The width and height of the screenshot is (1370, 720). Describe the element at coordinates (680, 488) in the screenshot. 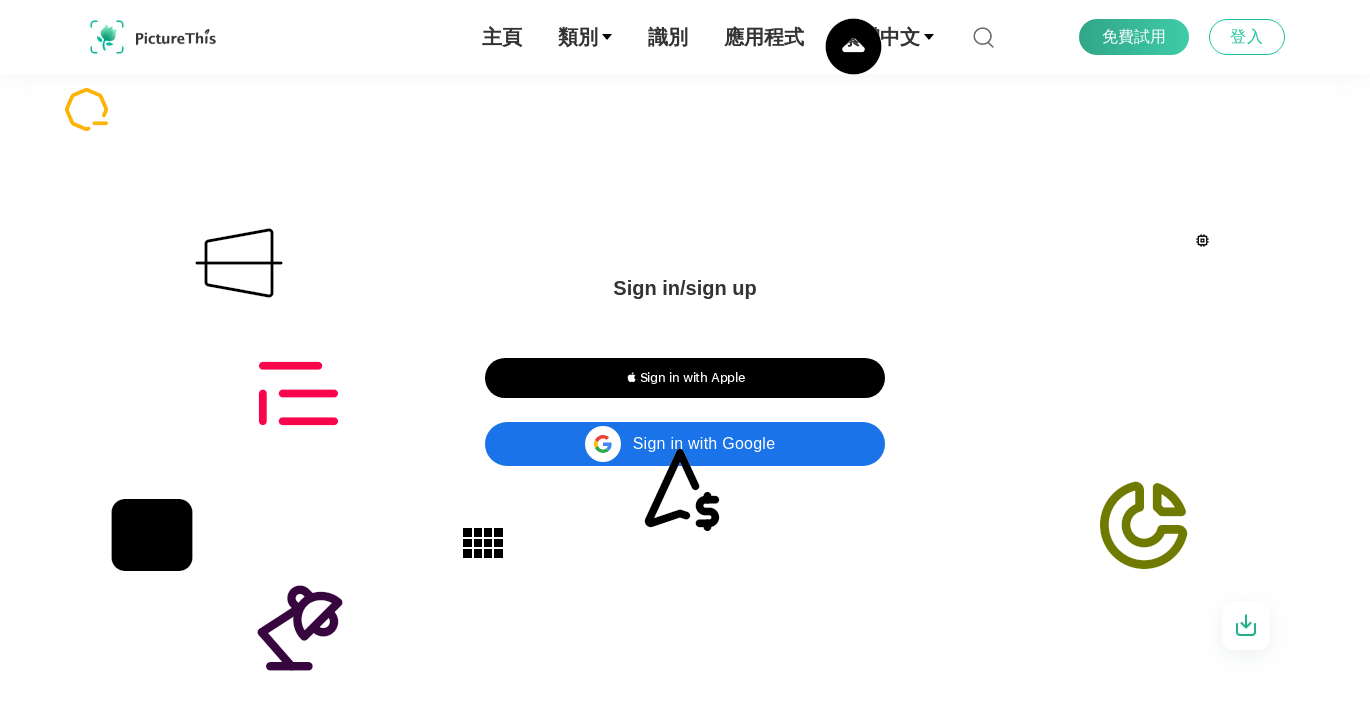

I see `navigate to nearby financial services` at that location.